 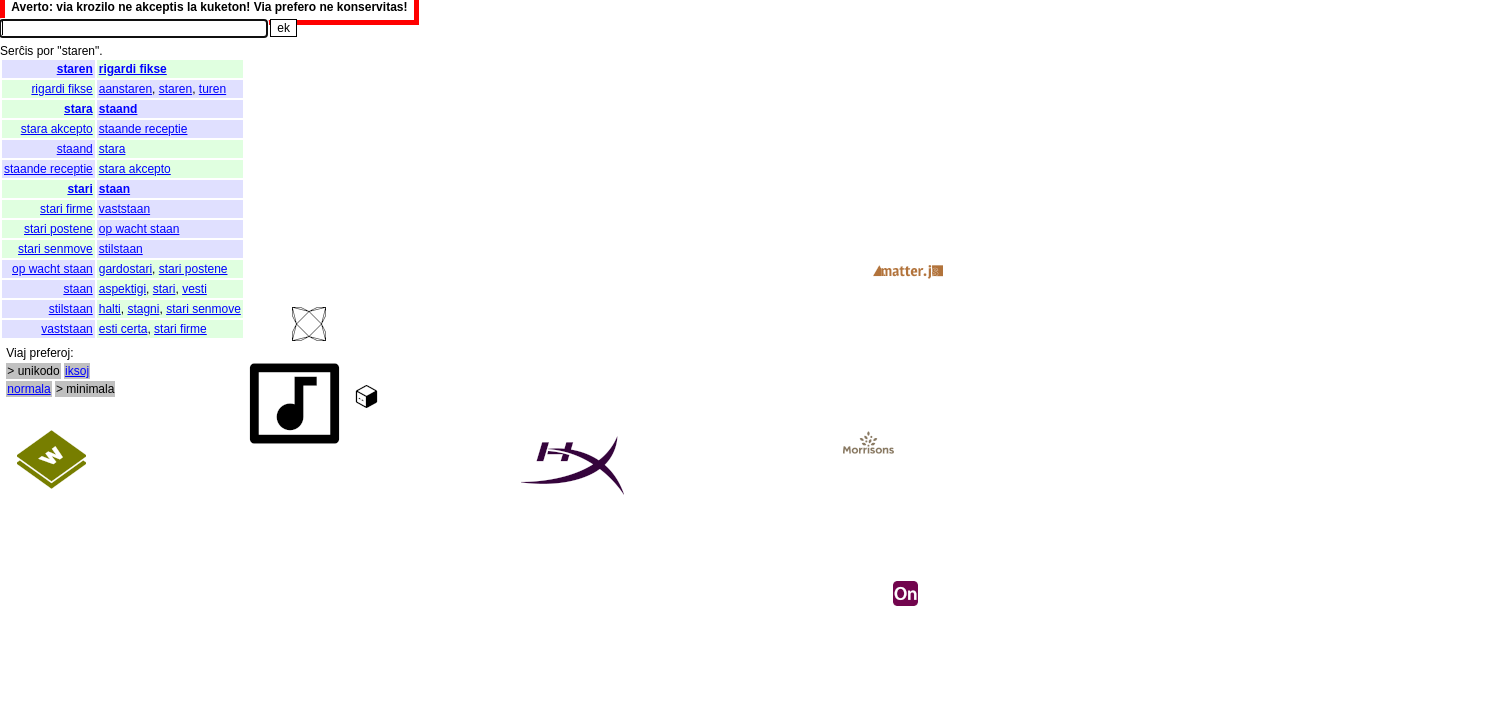 What do you see at coordinates (908, 272) in the screenshot?
I see `matter.js physics engine library logo` at bounding box center [908, 272].